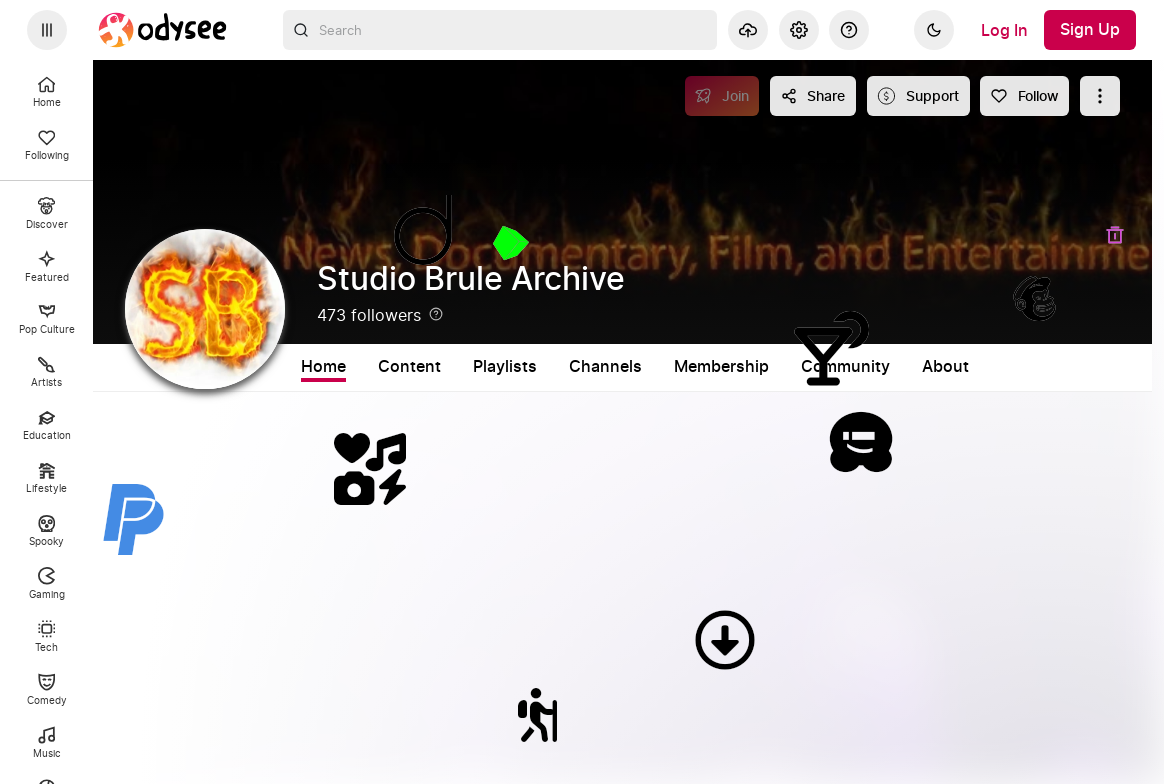 The width and height of the screenshot is (1164, 784). Describe the element at coordinates (370, 469) in the screenshot. I see `access media and creative tools` at that location.